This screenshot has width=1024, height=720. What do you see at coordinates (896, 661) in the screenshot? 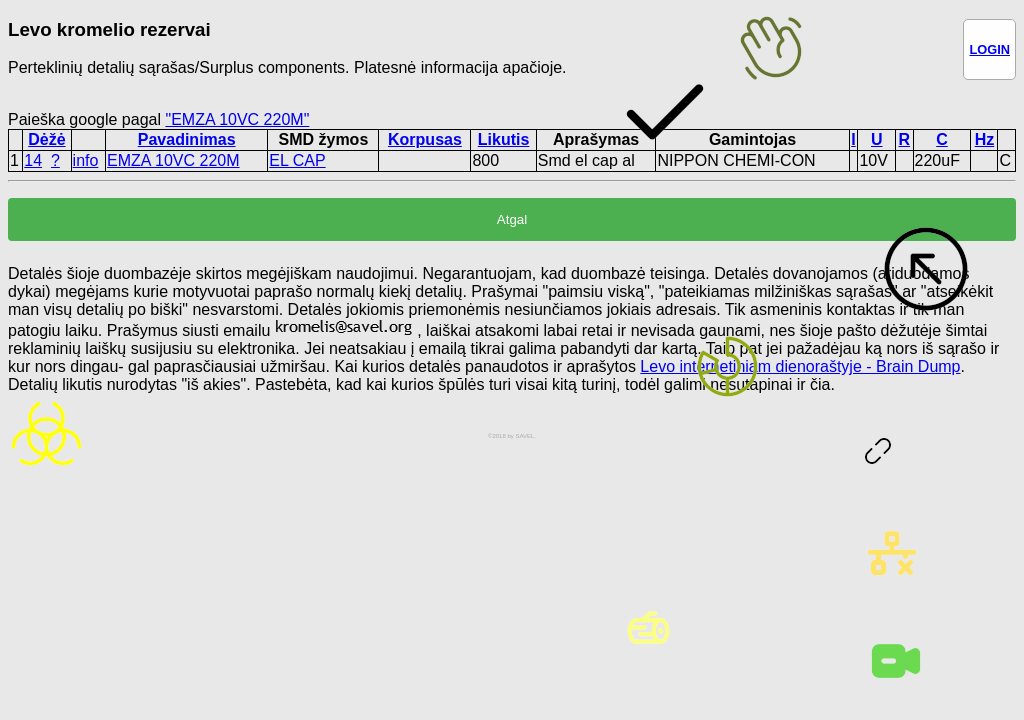
I see `remove video from playlist or queue` at bounding box center [896, 661].